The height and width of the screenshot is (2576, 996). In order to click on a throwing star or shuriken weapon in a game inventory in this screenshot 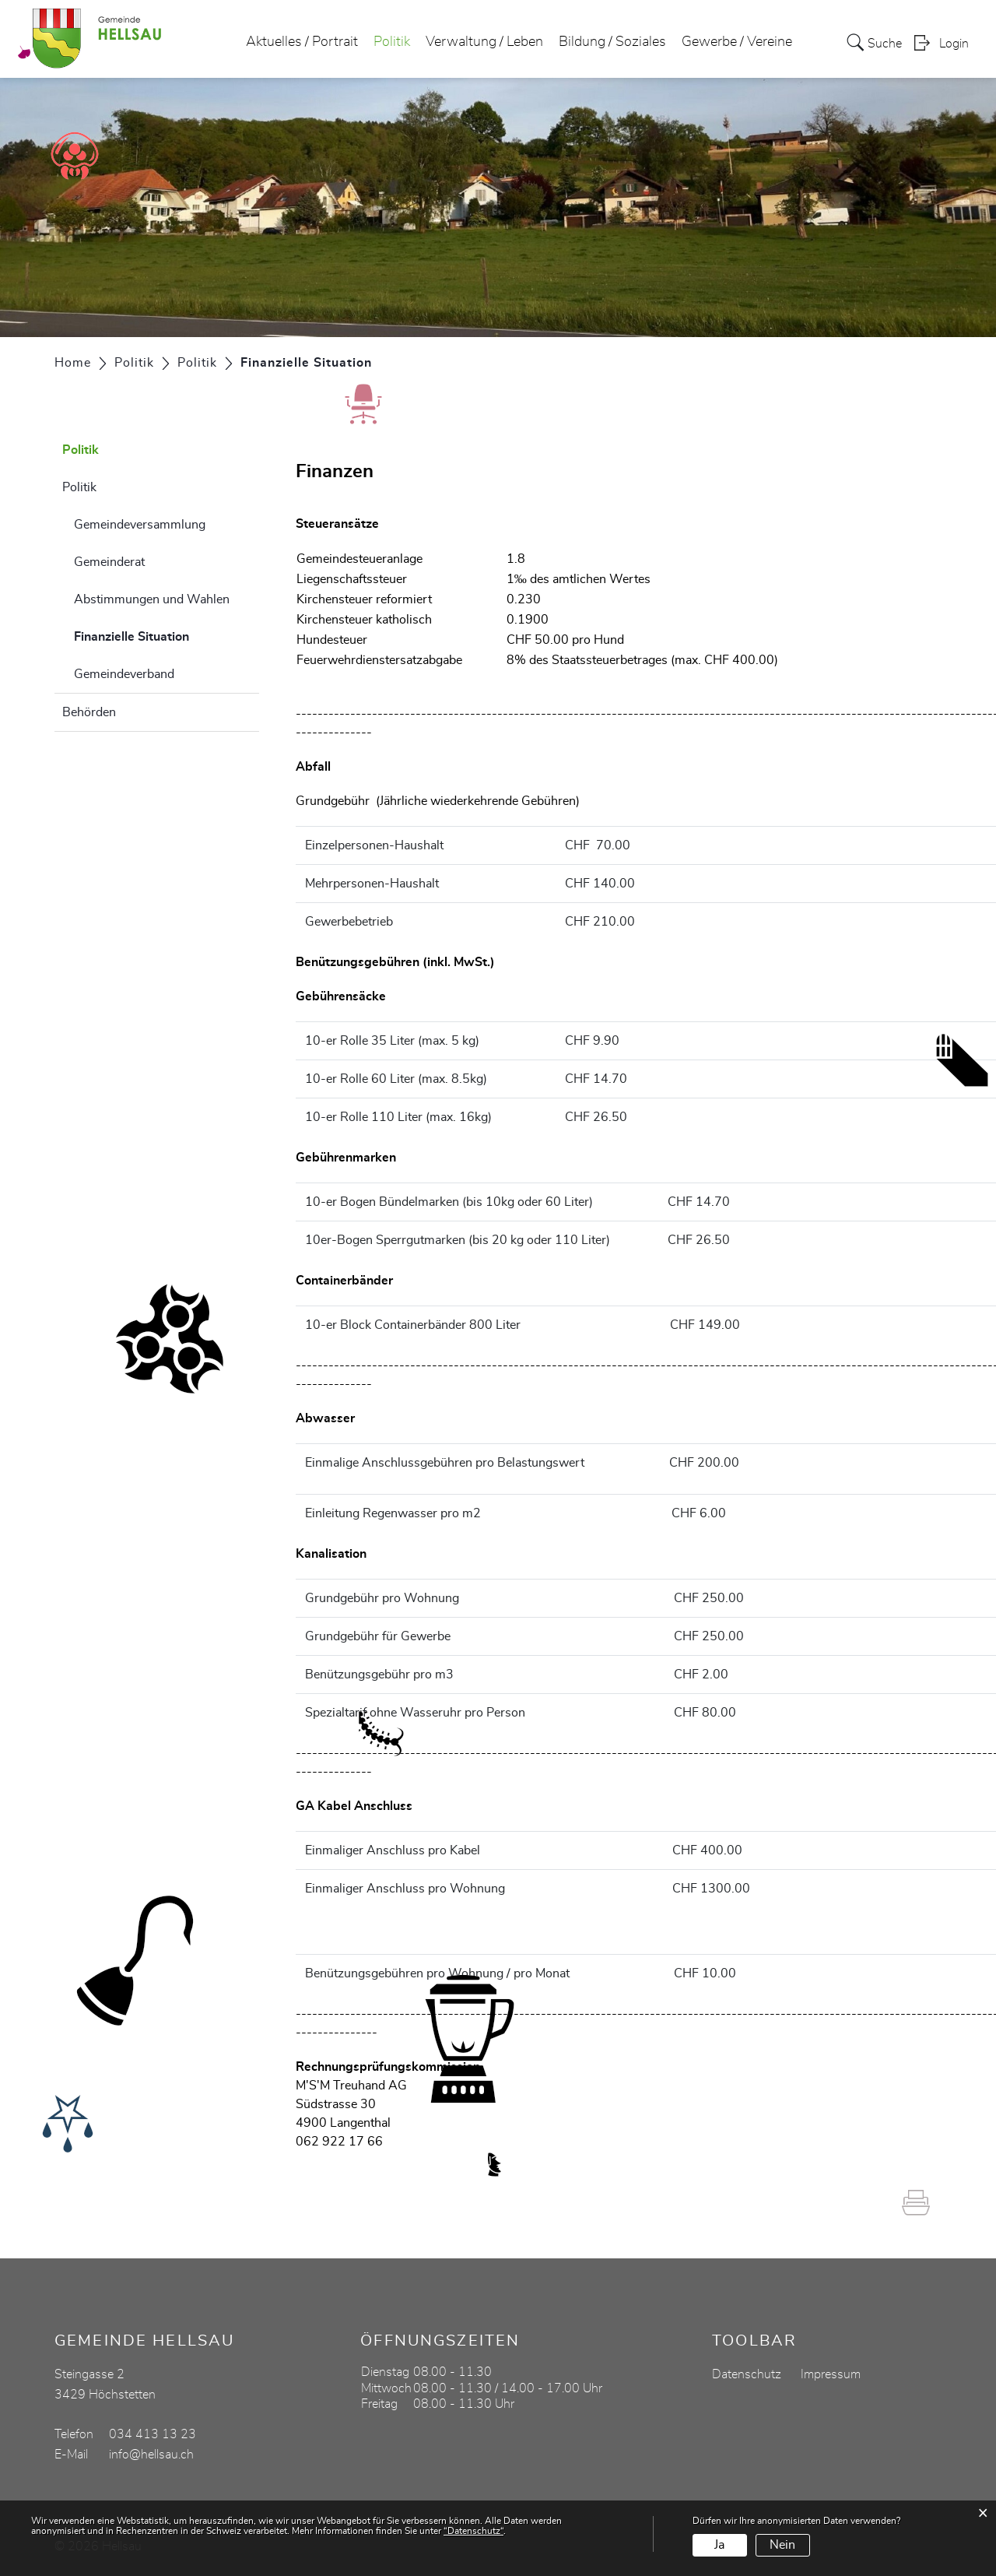, I will do `click(169, 1338)`.